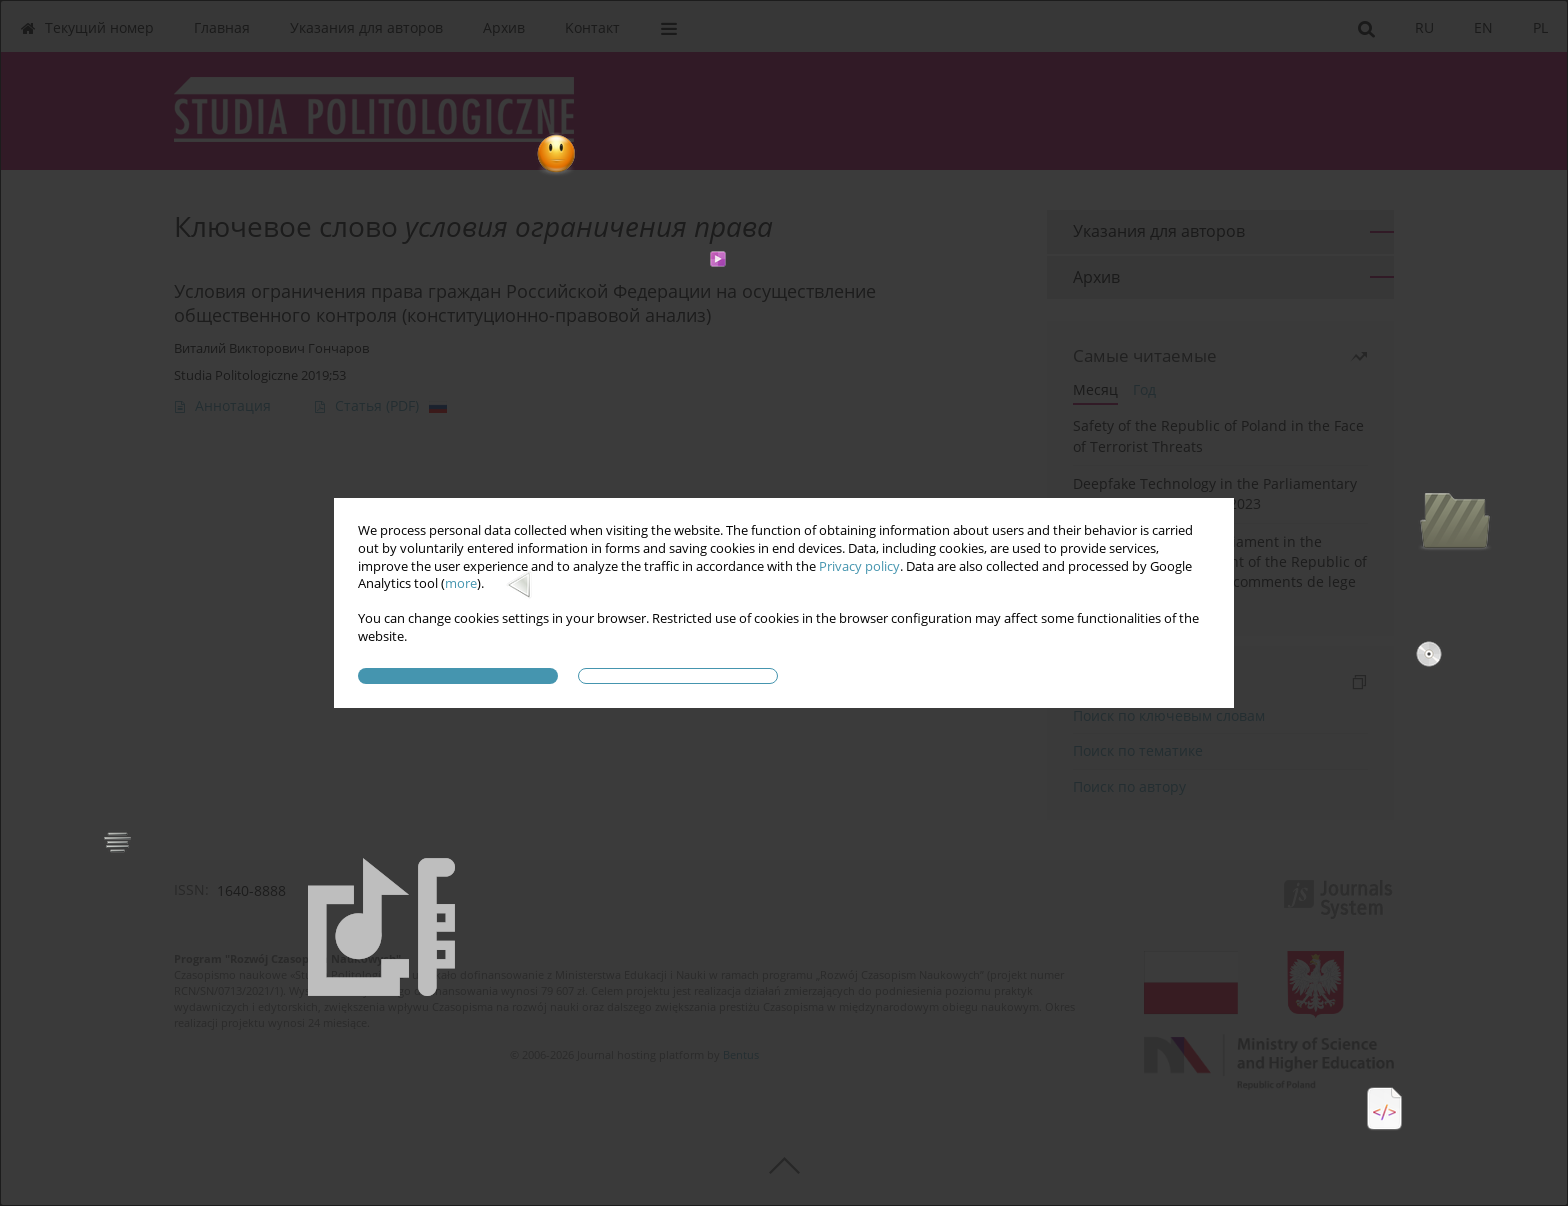 This screenshot has width=1568, height=1206. I want to click on indicates a rewritable DVD disc, so click(1429, 654).